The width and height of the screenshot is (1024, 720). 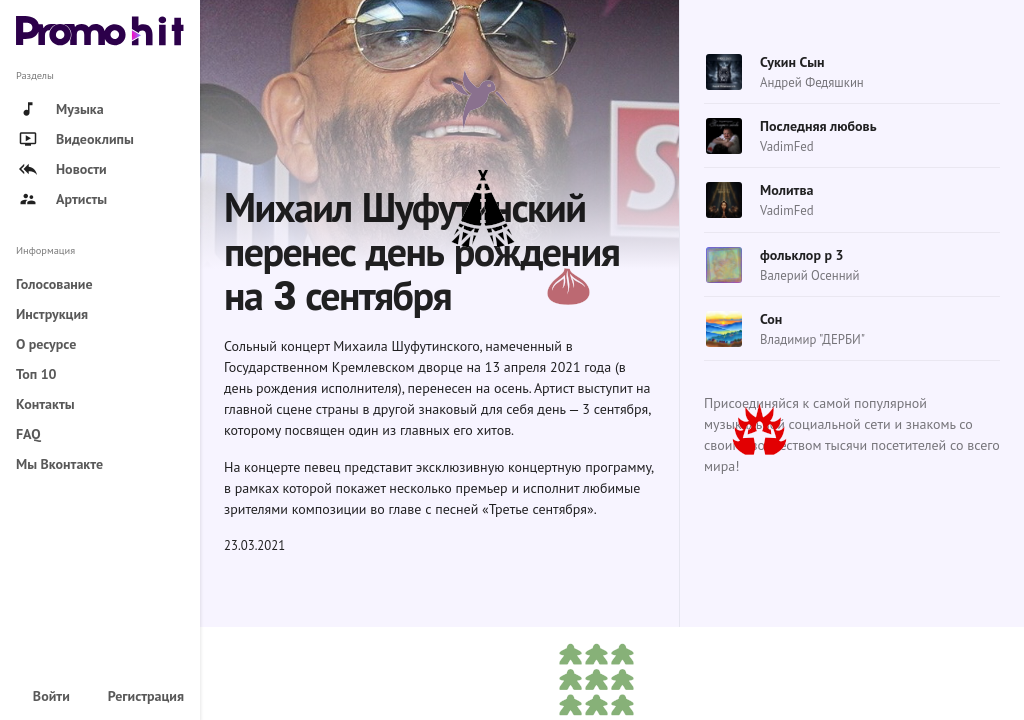 I want to click on access camping or outdoor activity features, so click(x=483, y=209).